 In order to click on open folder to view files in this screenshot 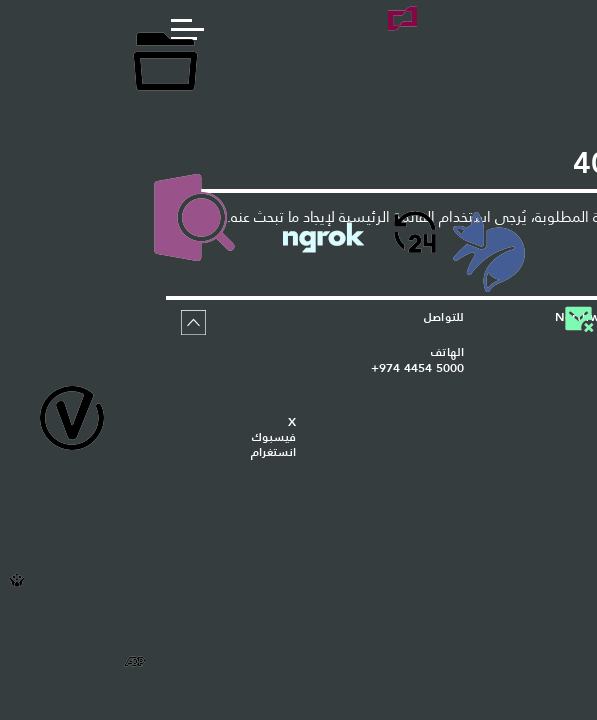, I will do `click(165, 61)`.